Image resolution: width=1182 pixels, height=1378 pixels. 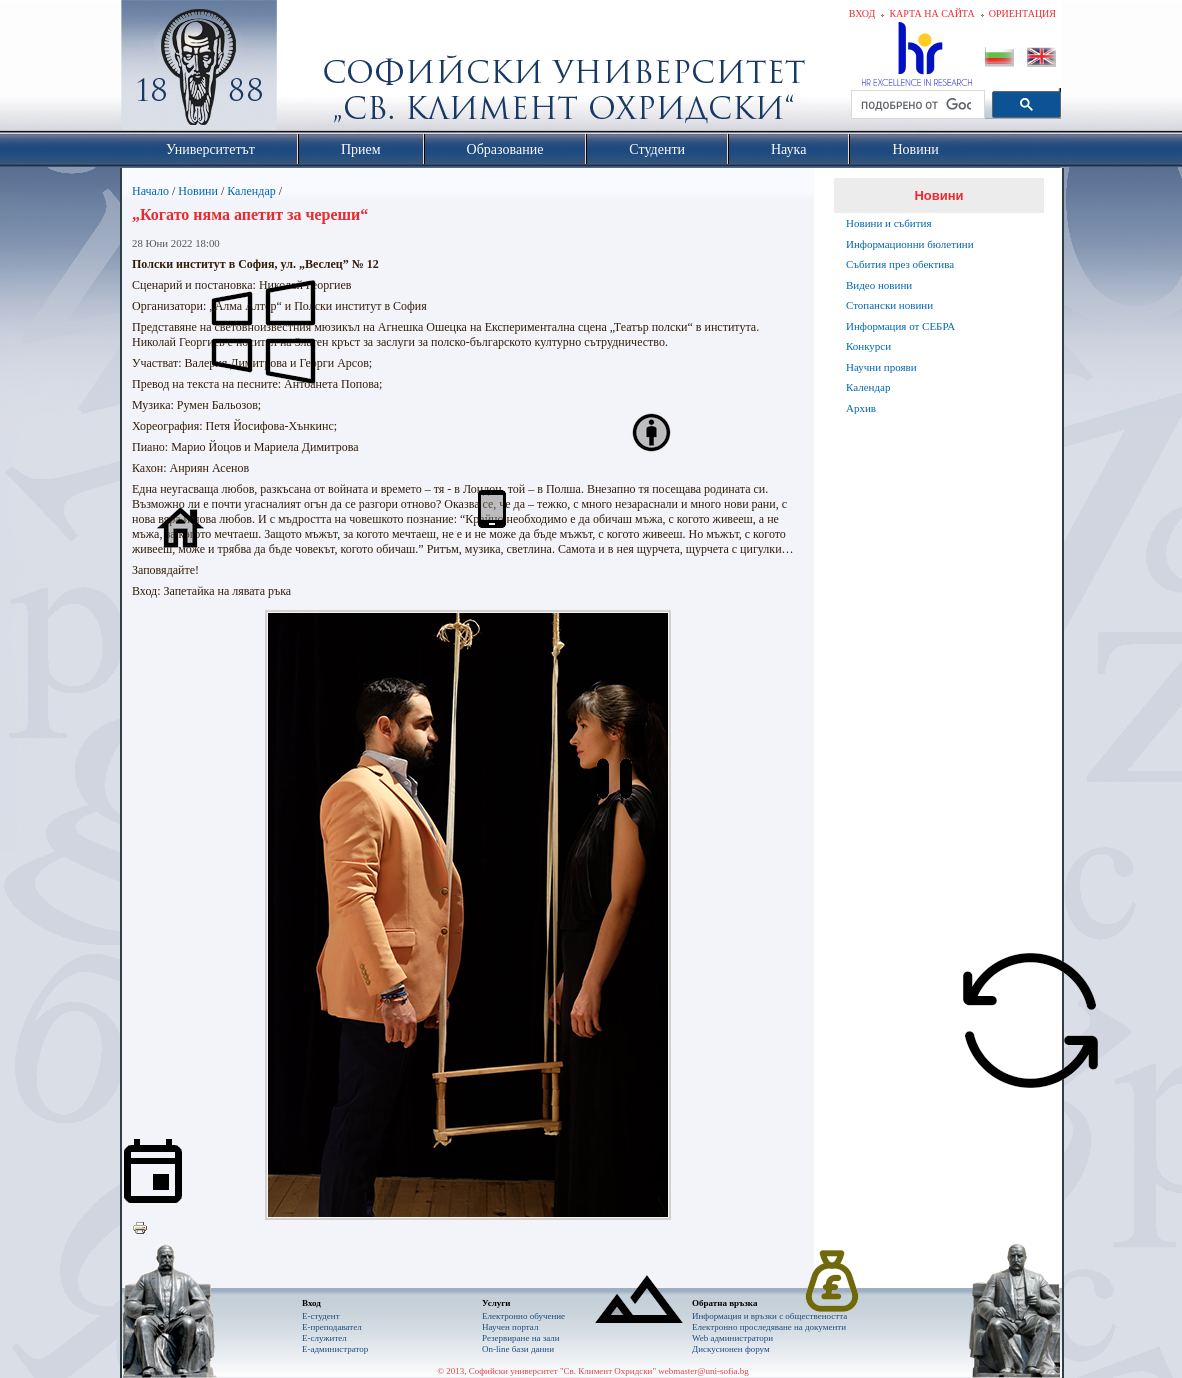 What do you see at coordinates (614, 778) in the screenshot?
I see `pause media playback` at bounding box center [614, 778].